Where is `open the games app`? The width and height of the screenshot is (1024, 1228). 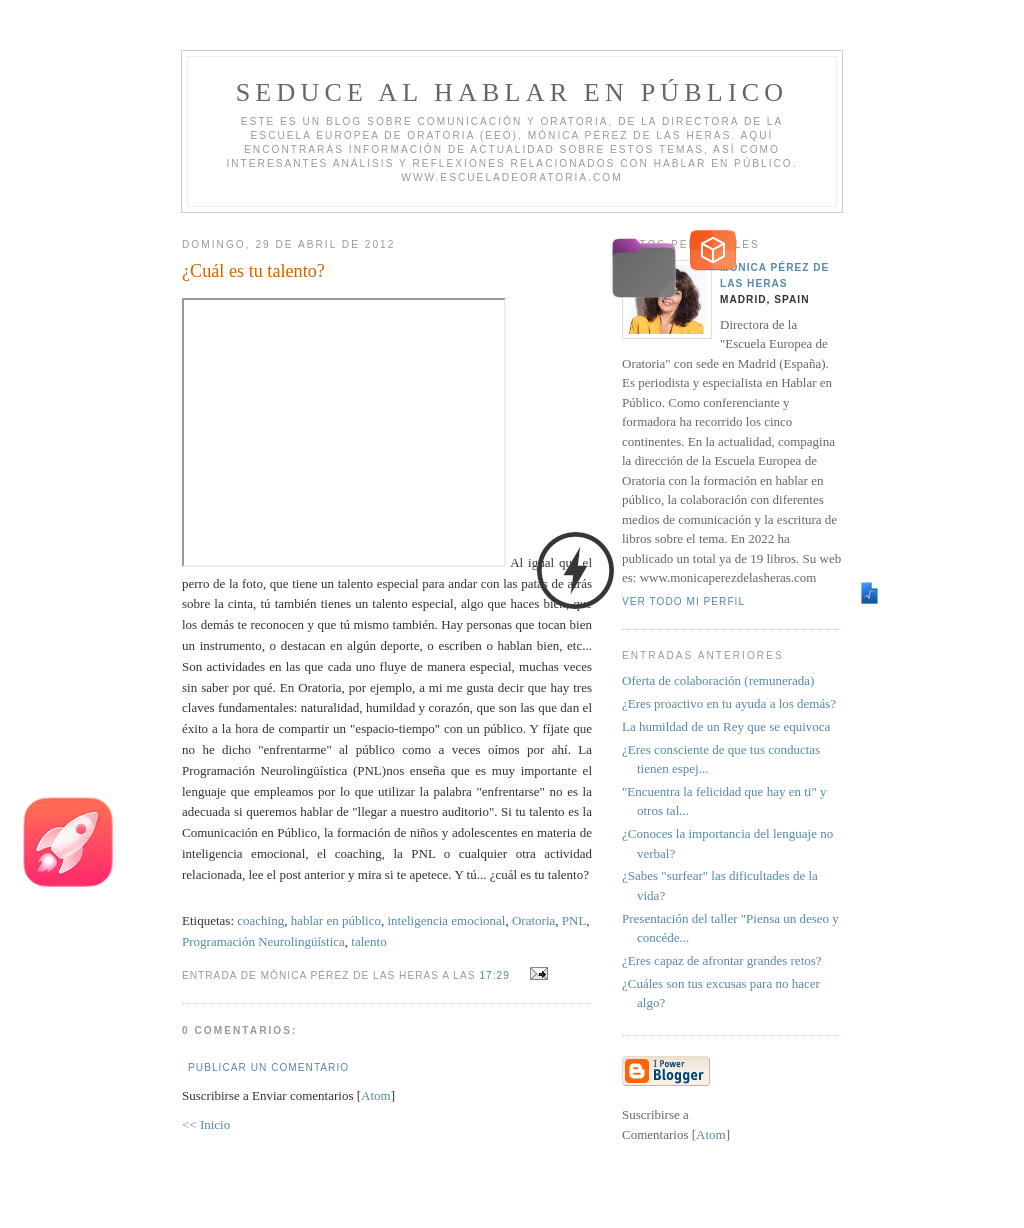
open the games app is located at coordinates (68, 842).